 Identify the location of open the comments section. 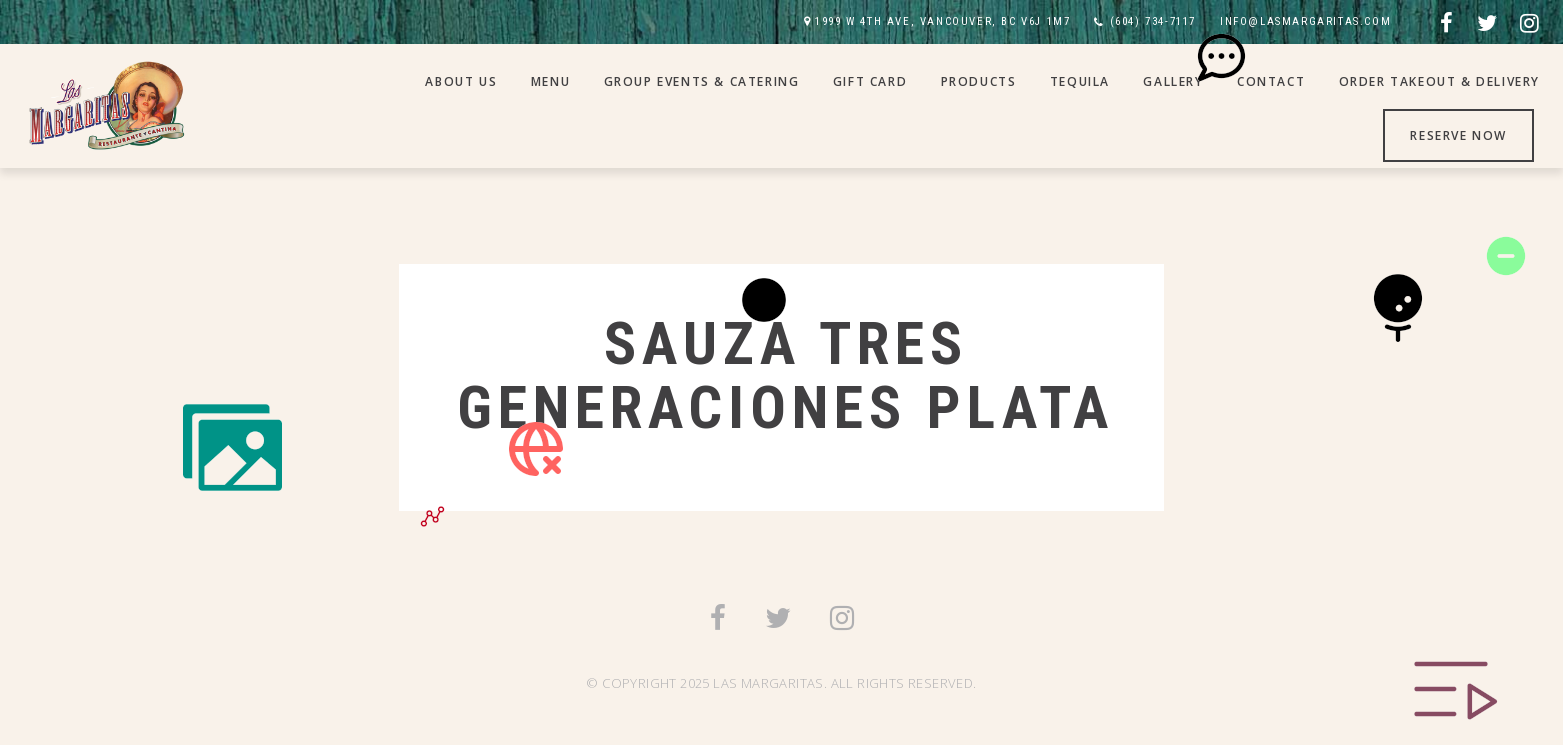
(1221, 57).